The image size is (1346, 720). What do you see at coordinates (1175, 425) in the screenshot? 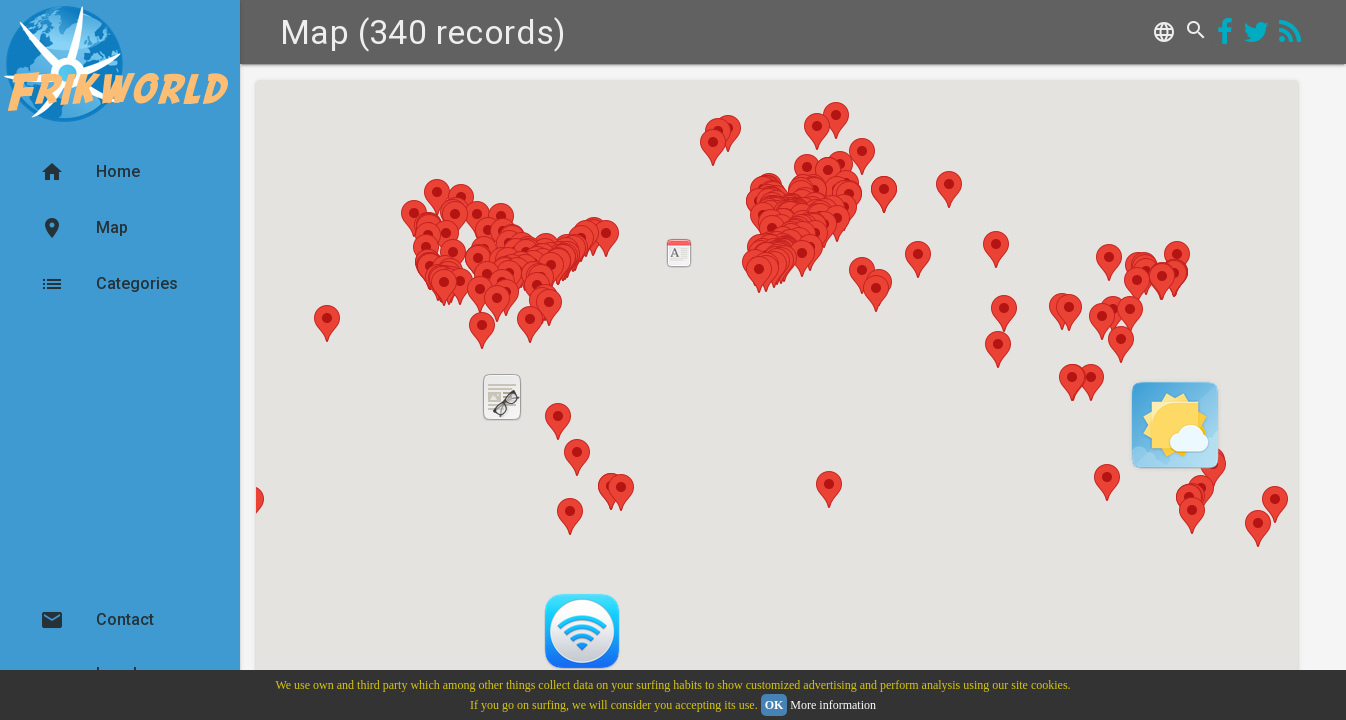
I see `open the weather app` at bounding box center [1175, 425].